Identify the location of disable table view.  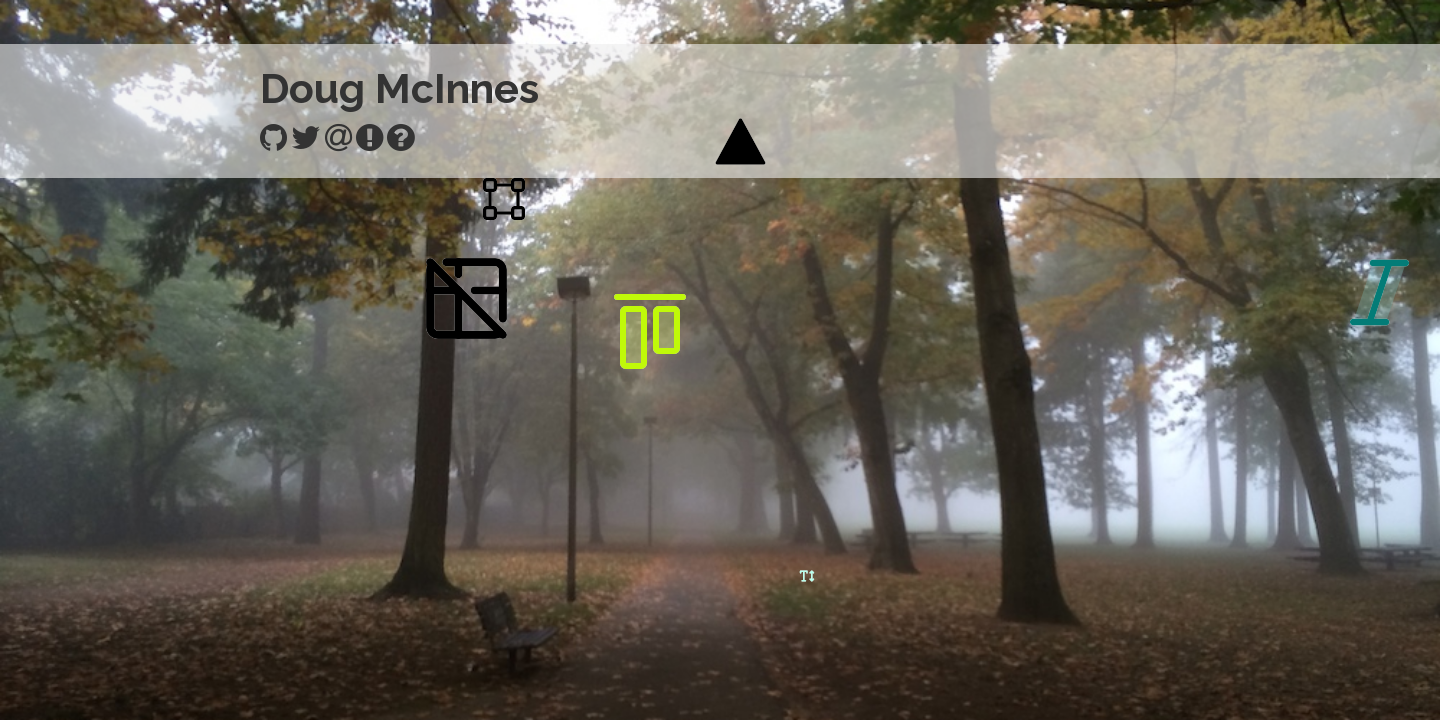
(466, 298).